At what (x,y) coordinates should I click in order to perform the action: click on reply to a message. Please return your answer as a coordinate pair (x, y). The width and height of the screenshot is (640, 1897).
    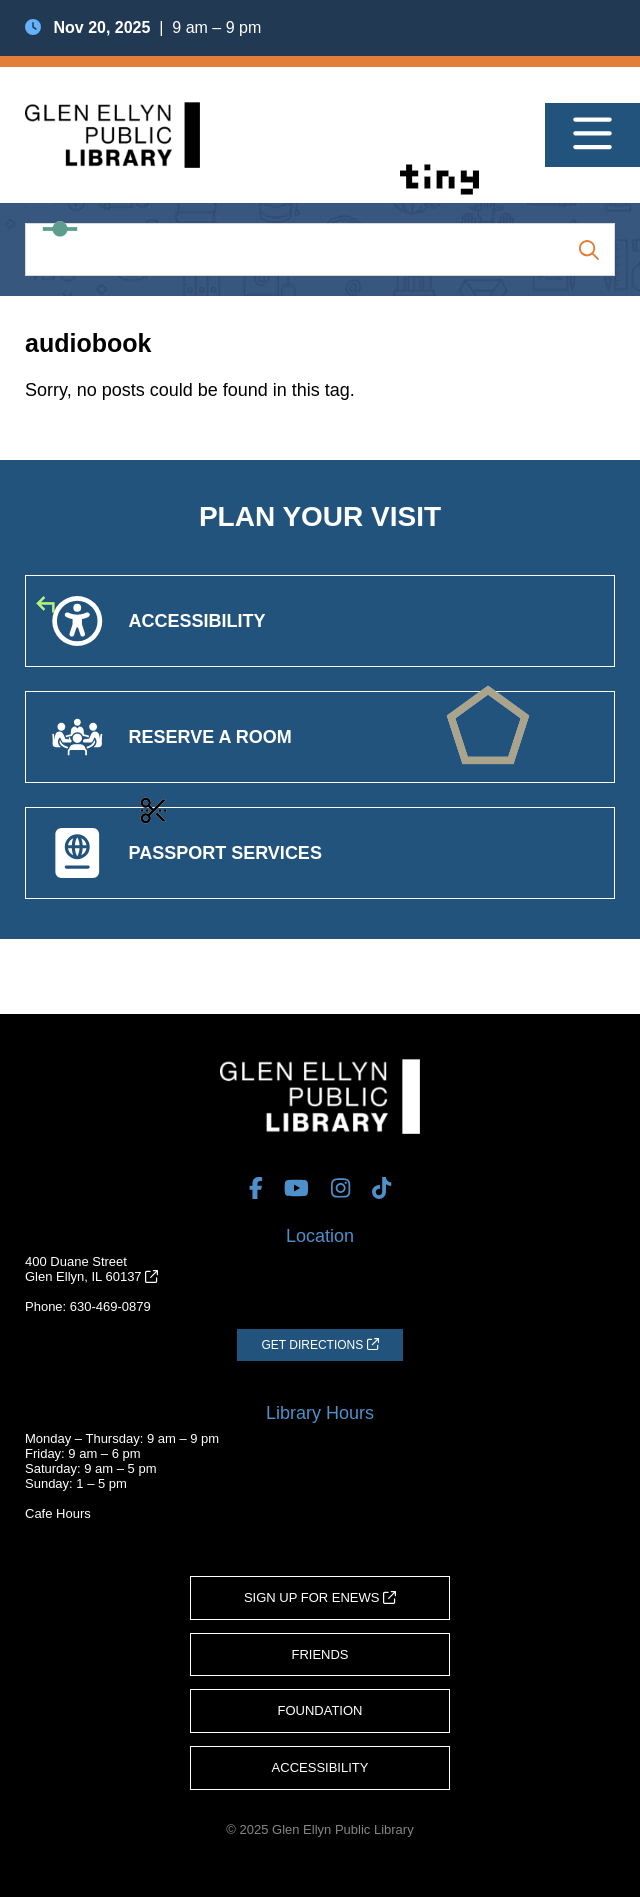
    Looking at the image, I should click on (46, 604).